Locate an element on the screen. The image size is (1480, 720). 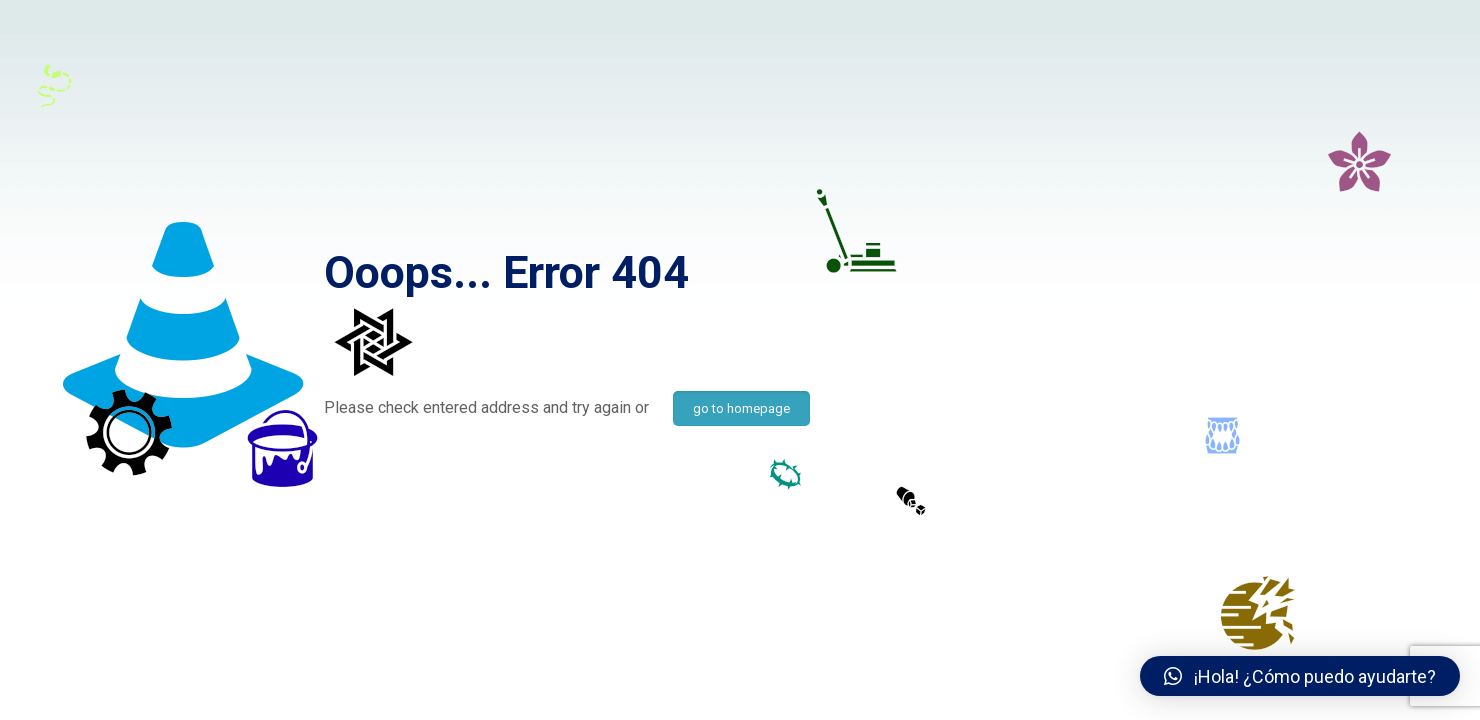
access settings or preferences is located at coordinates (129, 432).